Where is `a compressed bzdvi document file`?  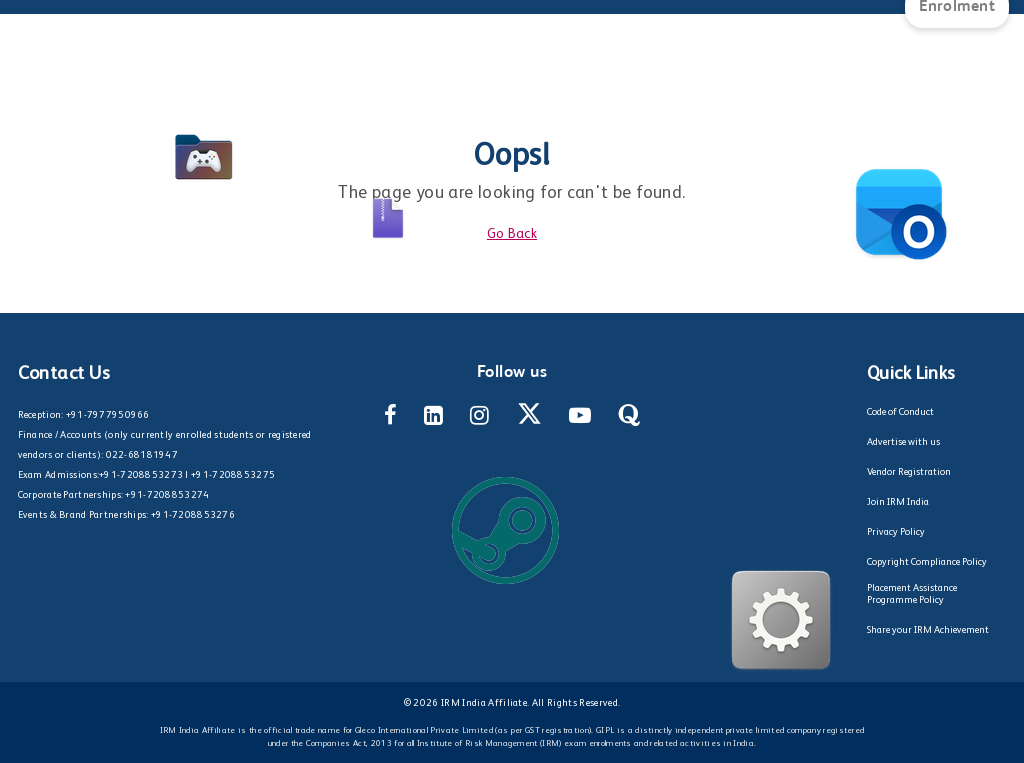
a compressed bzdvi document file is located at coordinates (388, 219).